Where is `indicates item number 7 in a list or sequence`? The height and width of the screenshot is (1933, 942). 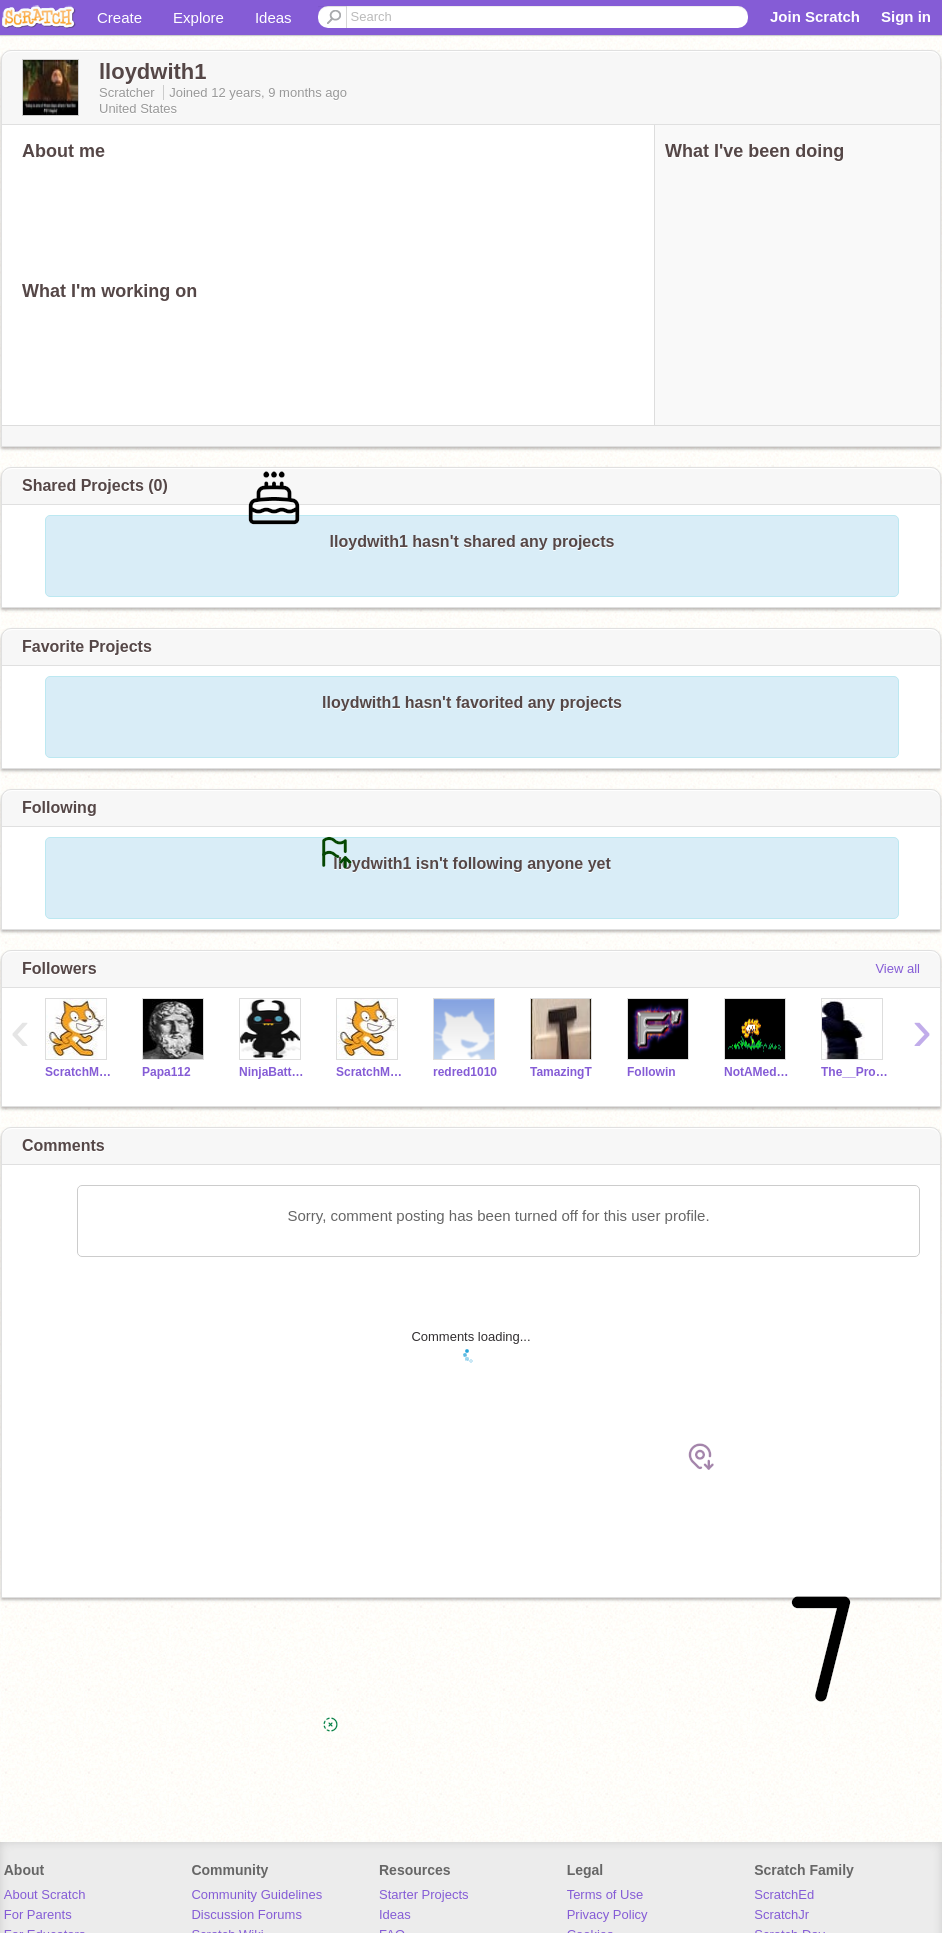 indicates item number 7 in a list or sequence is located at coordinates (821, 1649).